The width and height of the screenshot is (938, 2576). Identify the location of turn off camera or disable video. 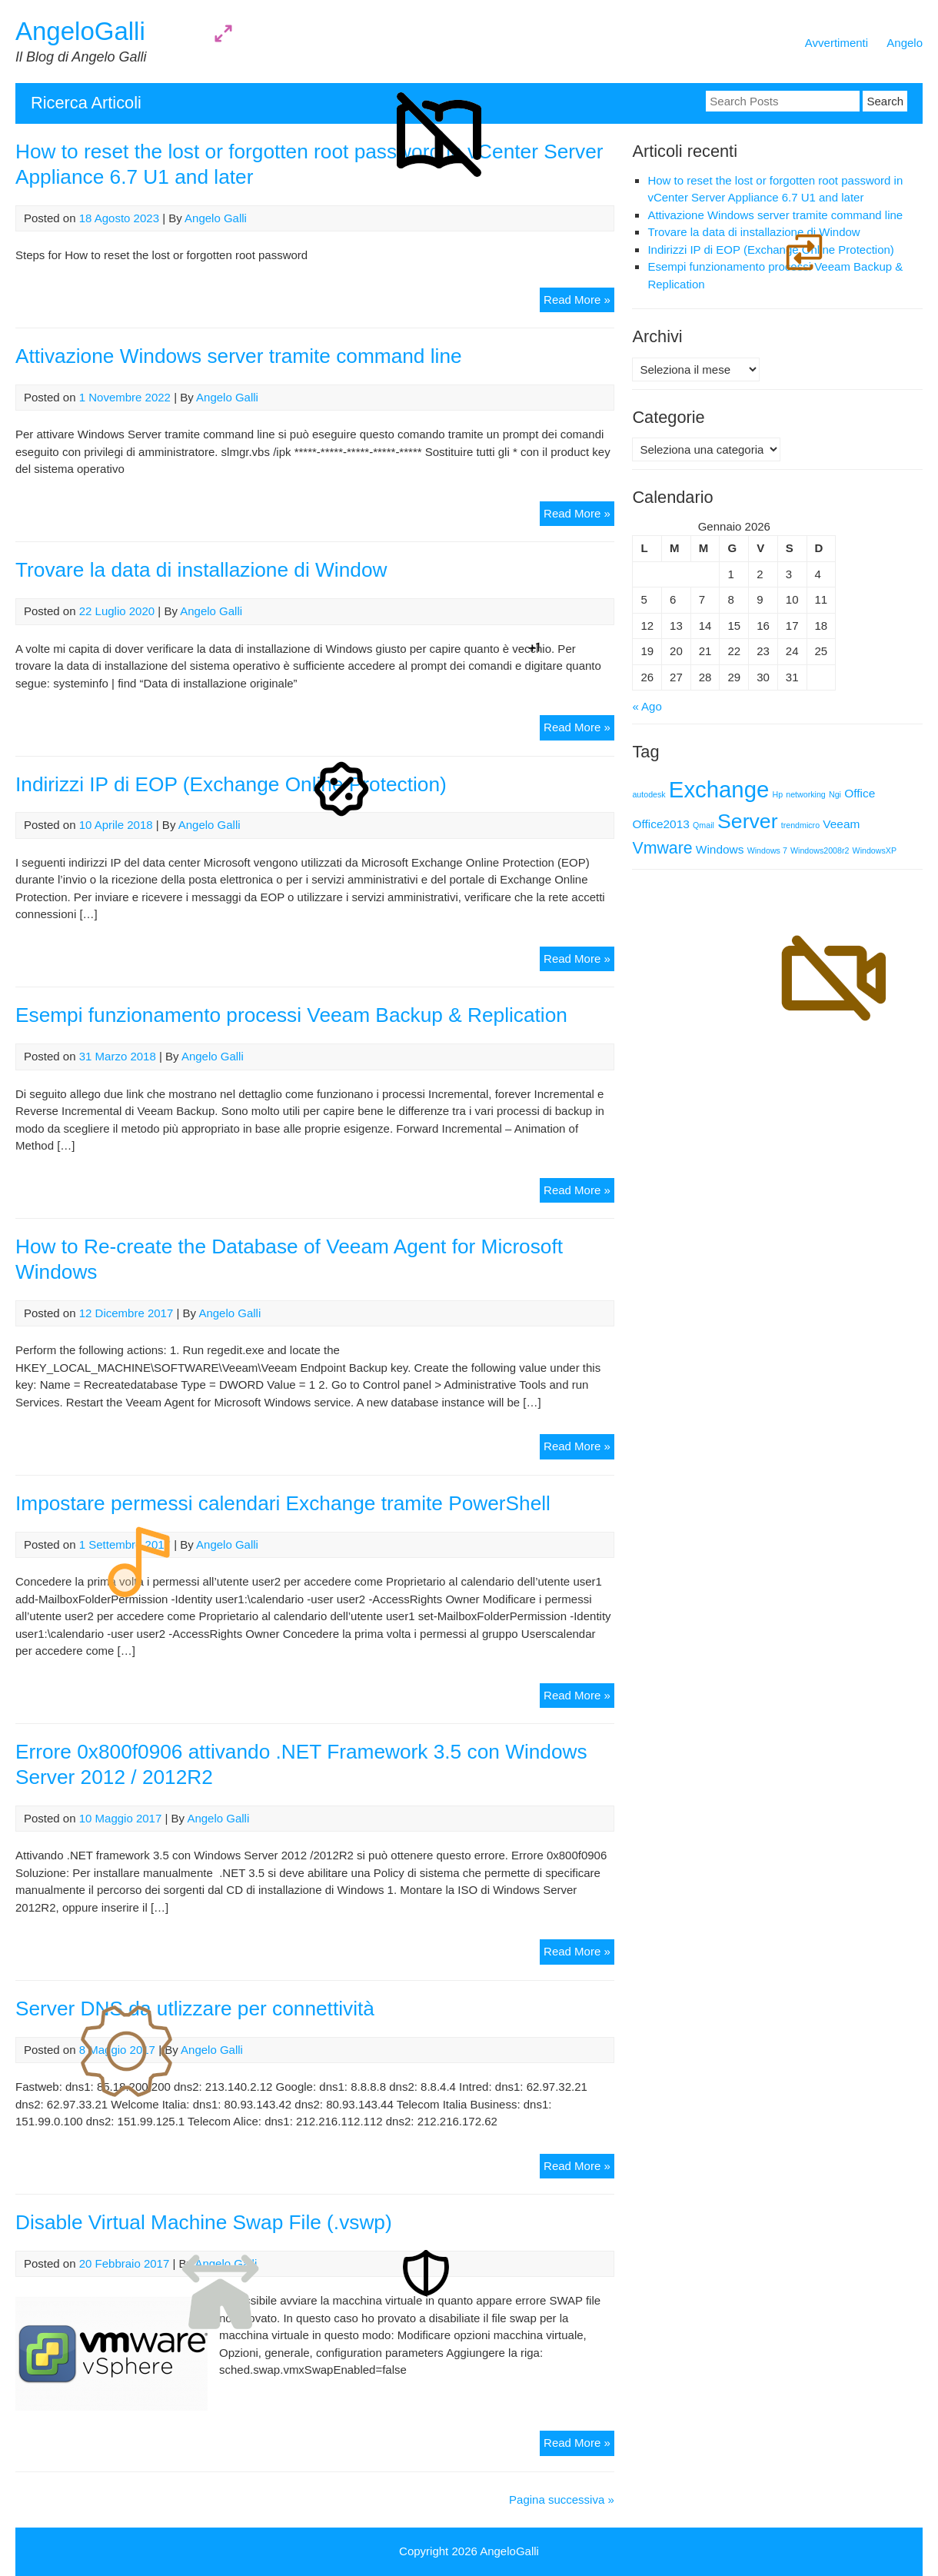
(831, 978).